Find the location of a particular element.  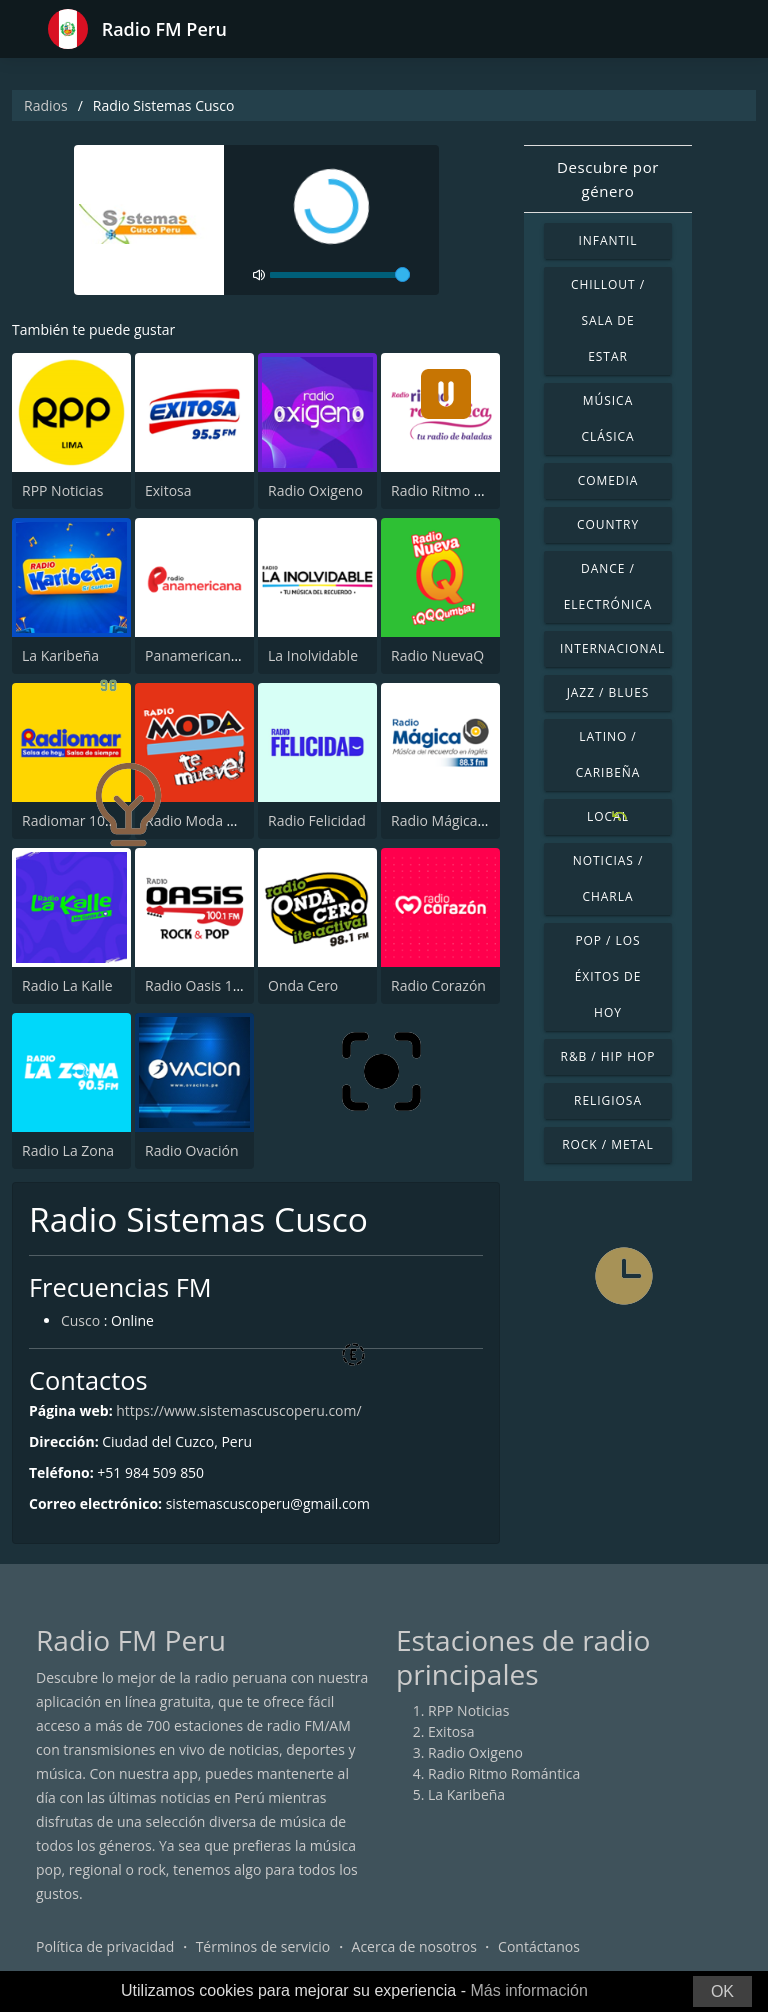

view current time is located at coordinates (624, 1276).